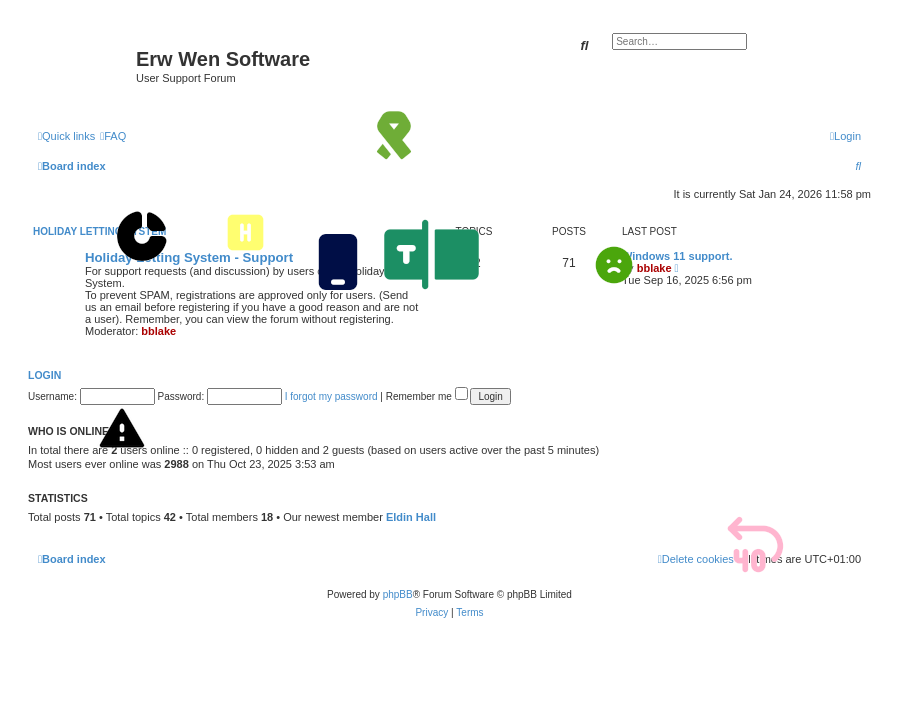 The height and width of the screenshot is (727, 899). Describe the element at coordinates (142, 236) in the screenshot. I see `view analytics or statistics breakdown` at that location.